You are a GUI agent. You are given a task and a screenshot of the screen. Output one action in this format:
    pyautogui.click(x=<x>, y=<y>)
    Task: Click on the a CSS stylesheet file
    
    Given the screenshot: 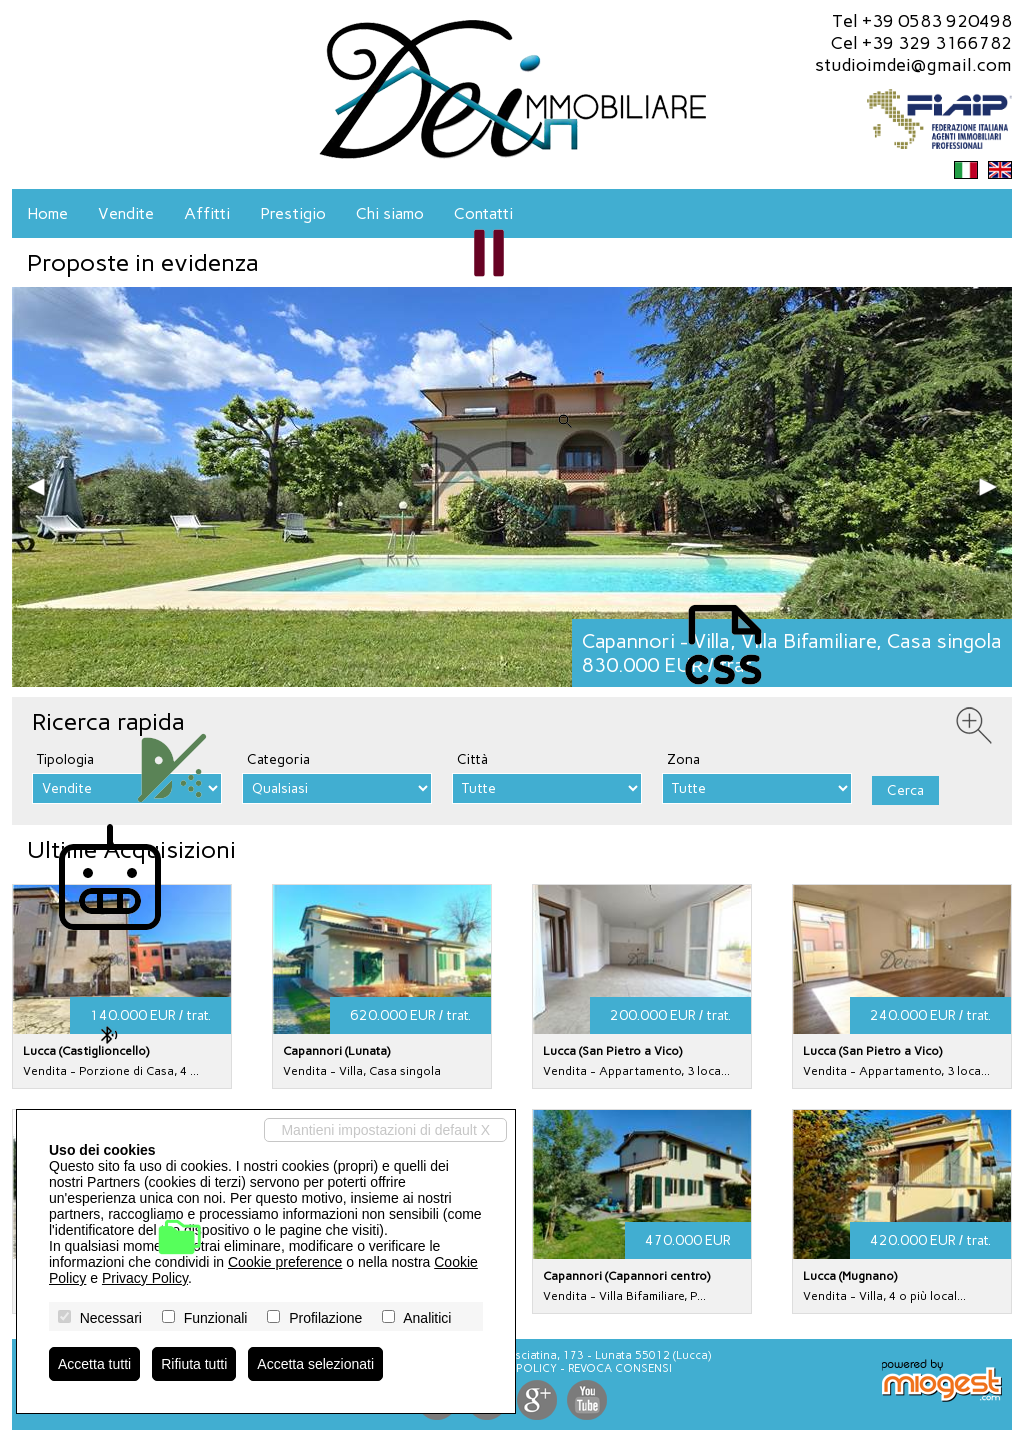 What is the action you would take?
    pyautogui.click(x=725, y=648)
    